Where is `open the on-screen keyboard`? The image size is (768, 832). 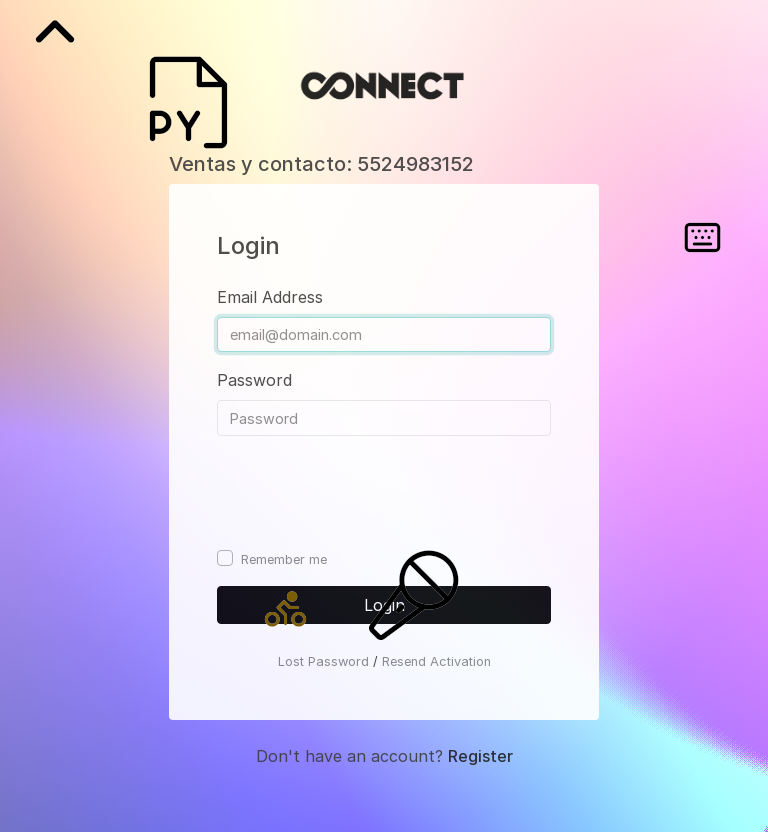
open the on-screen keyboard is located at coordinates (702, 237).